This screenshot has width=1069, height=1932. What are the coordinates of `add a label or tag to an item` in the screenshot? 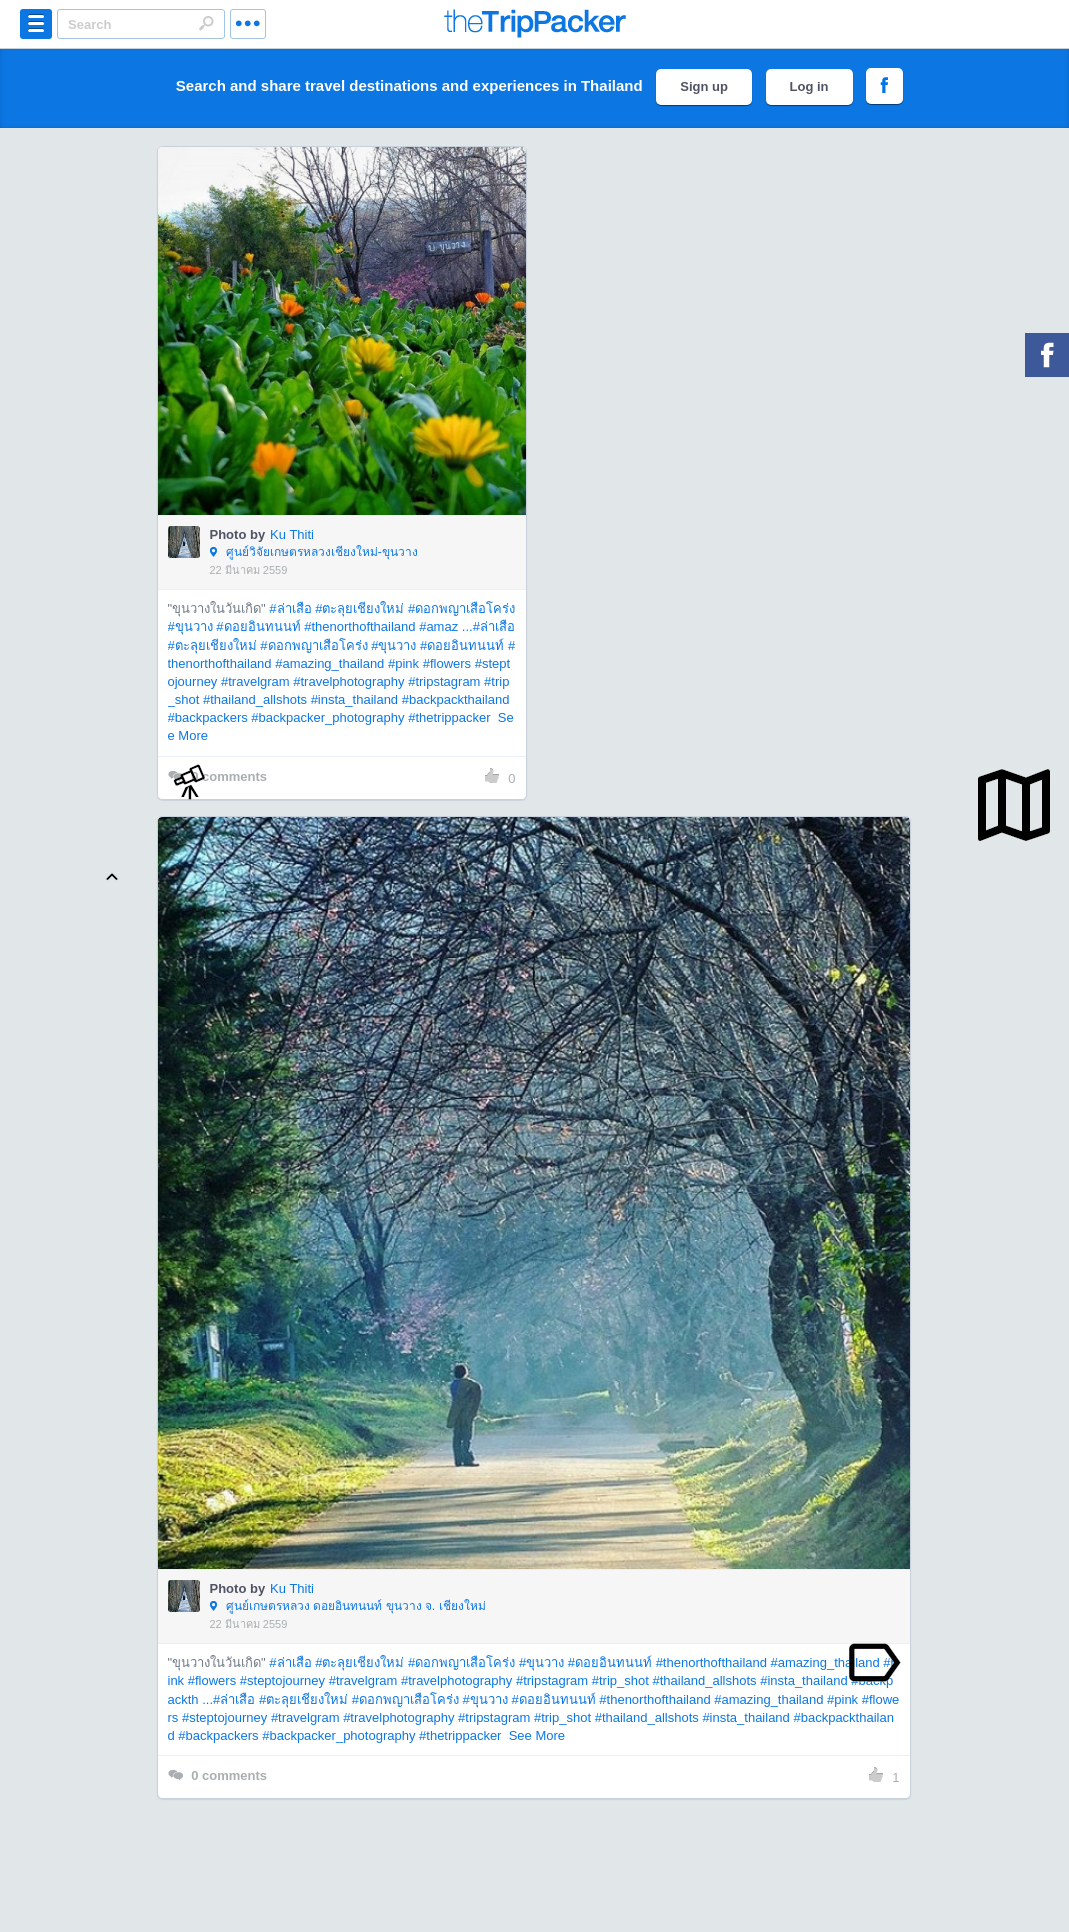 It's located at (873, 1662).